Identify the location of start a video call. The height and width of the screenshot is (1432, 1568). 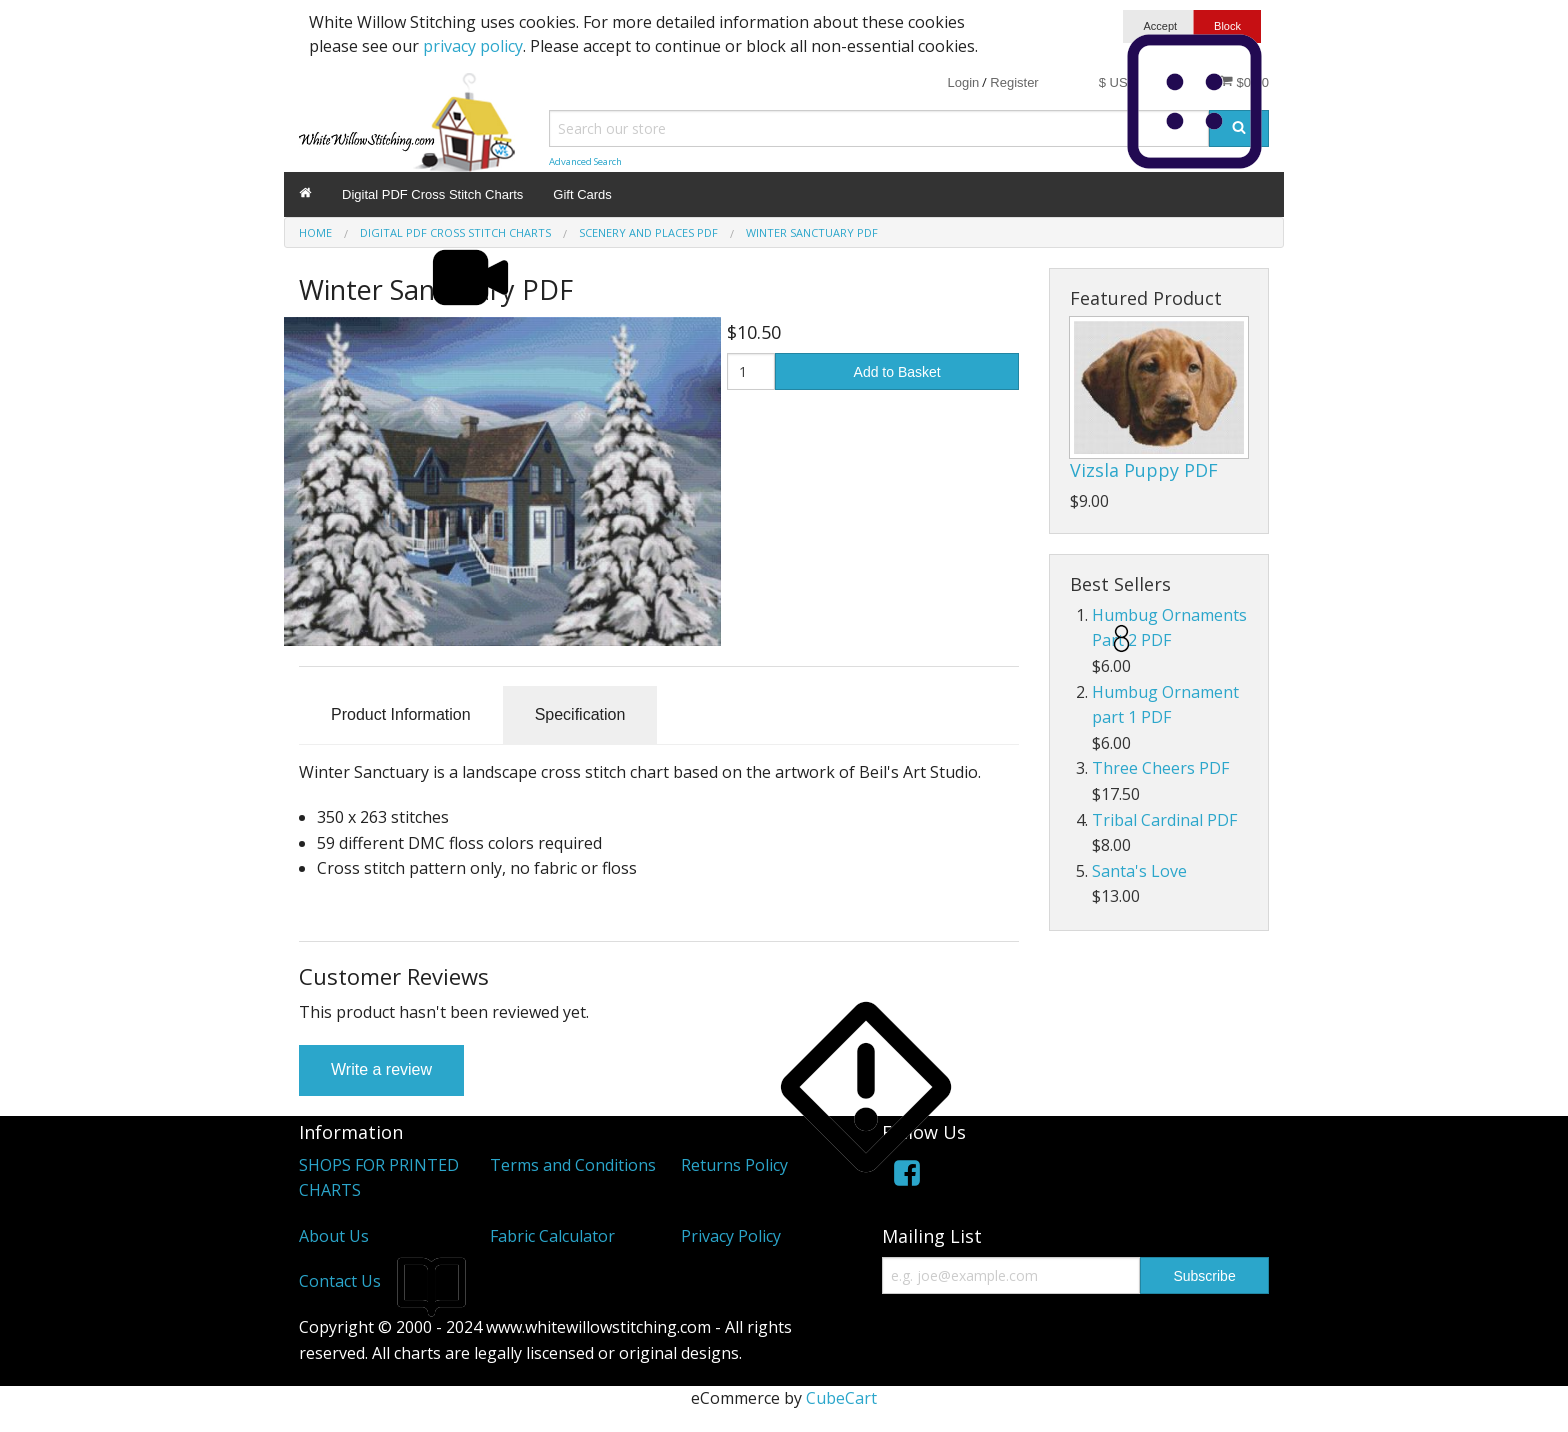
(472, 277).